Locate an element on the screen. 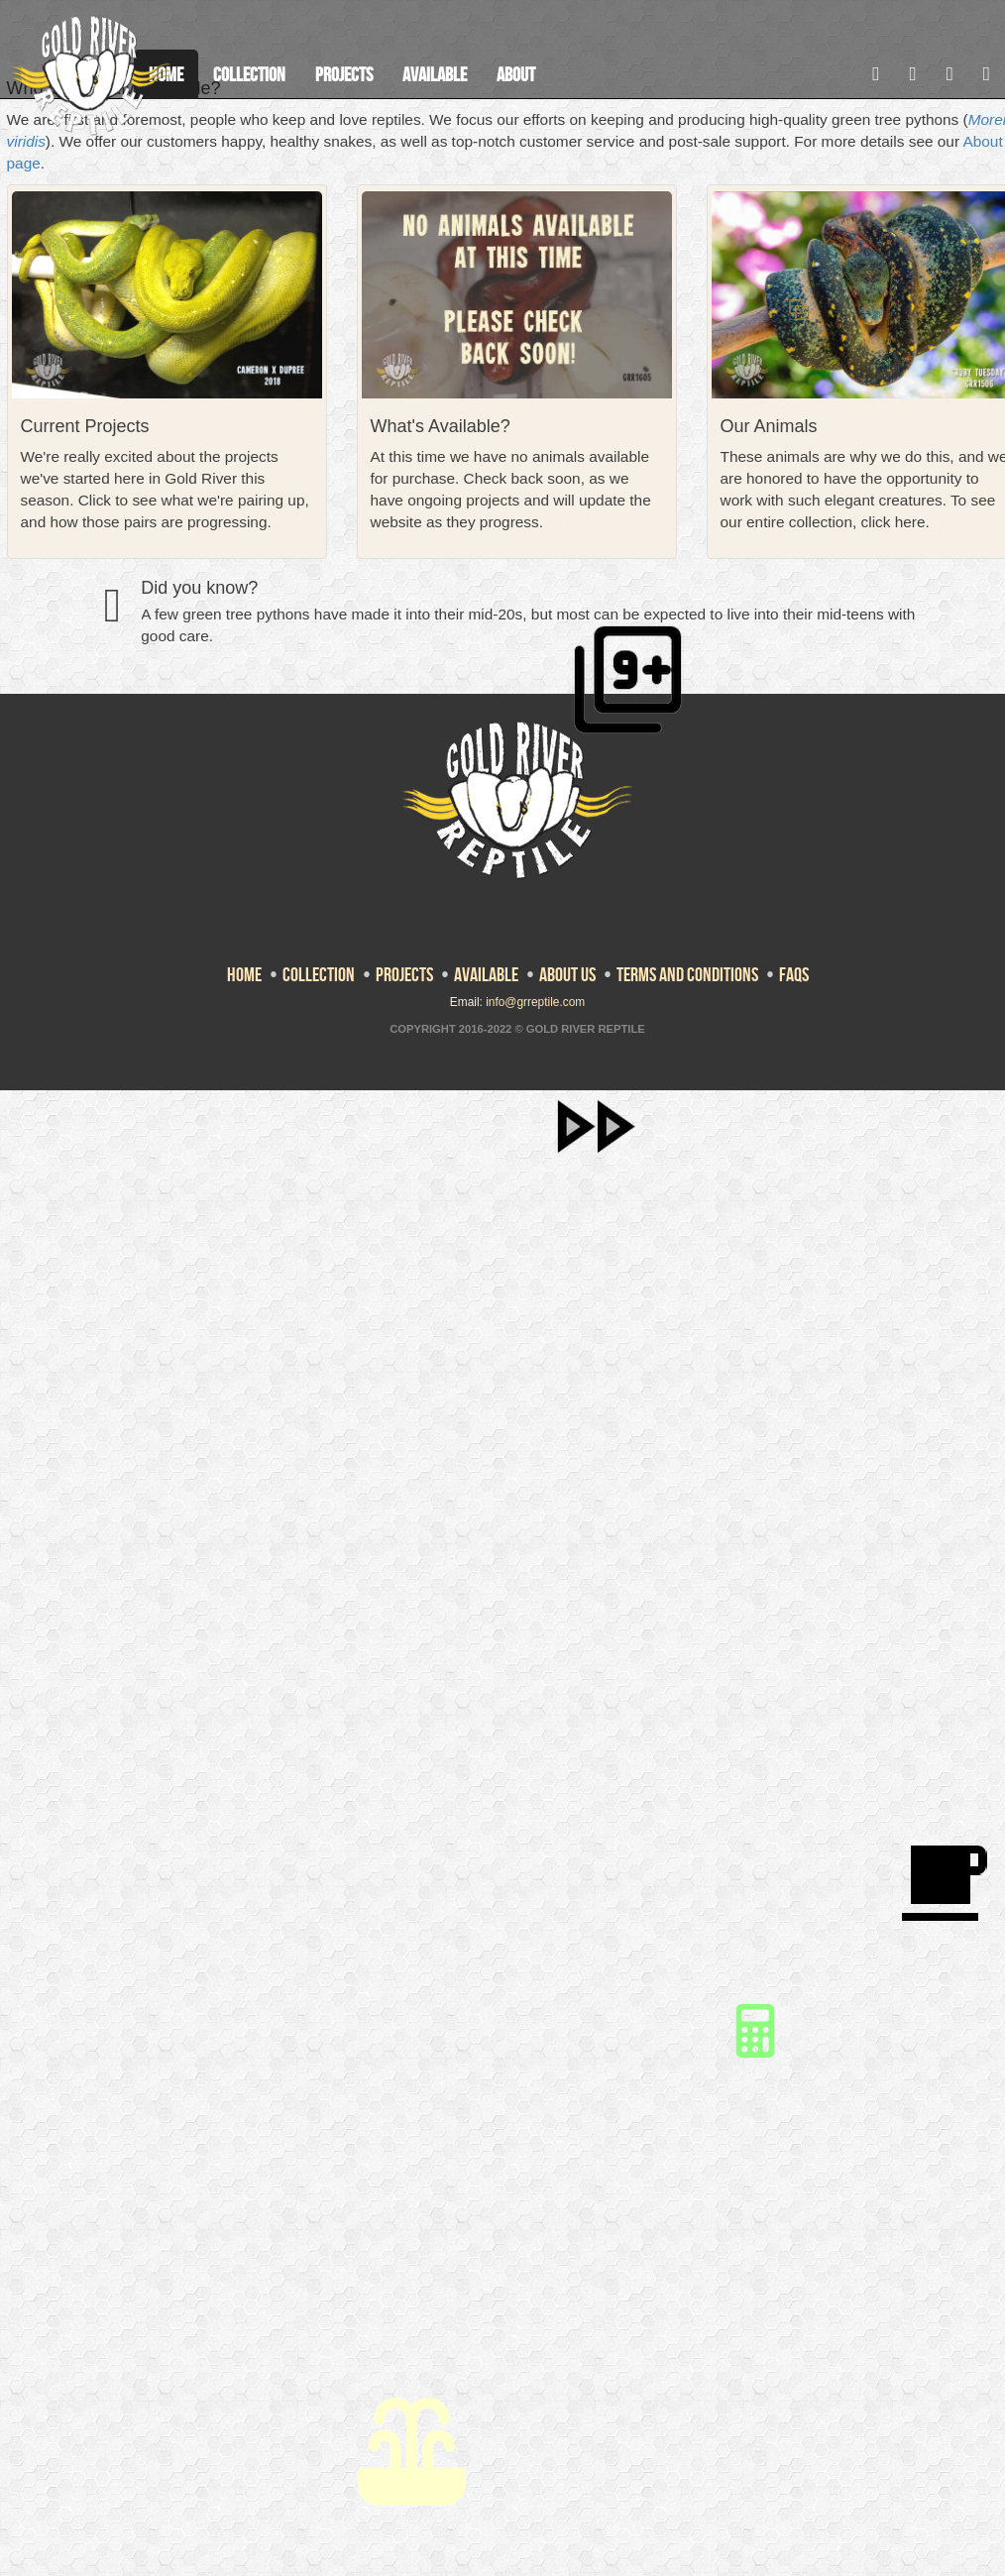 Image resolution: width=1005 pixels, height=2576 pixels. indicates 9 or more items in a stack or collection is located at coordinates (627, 679).